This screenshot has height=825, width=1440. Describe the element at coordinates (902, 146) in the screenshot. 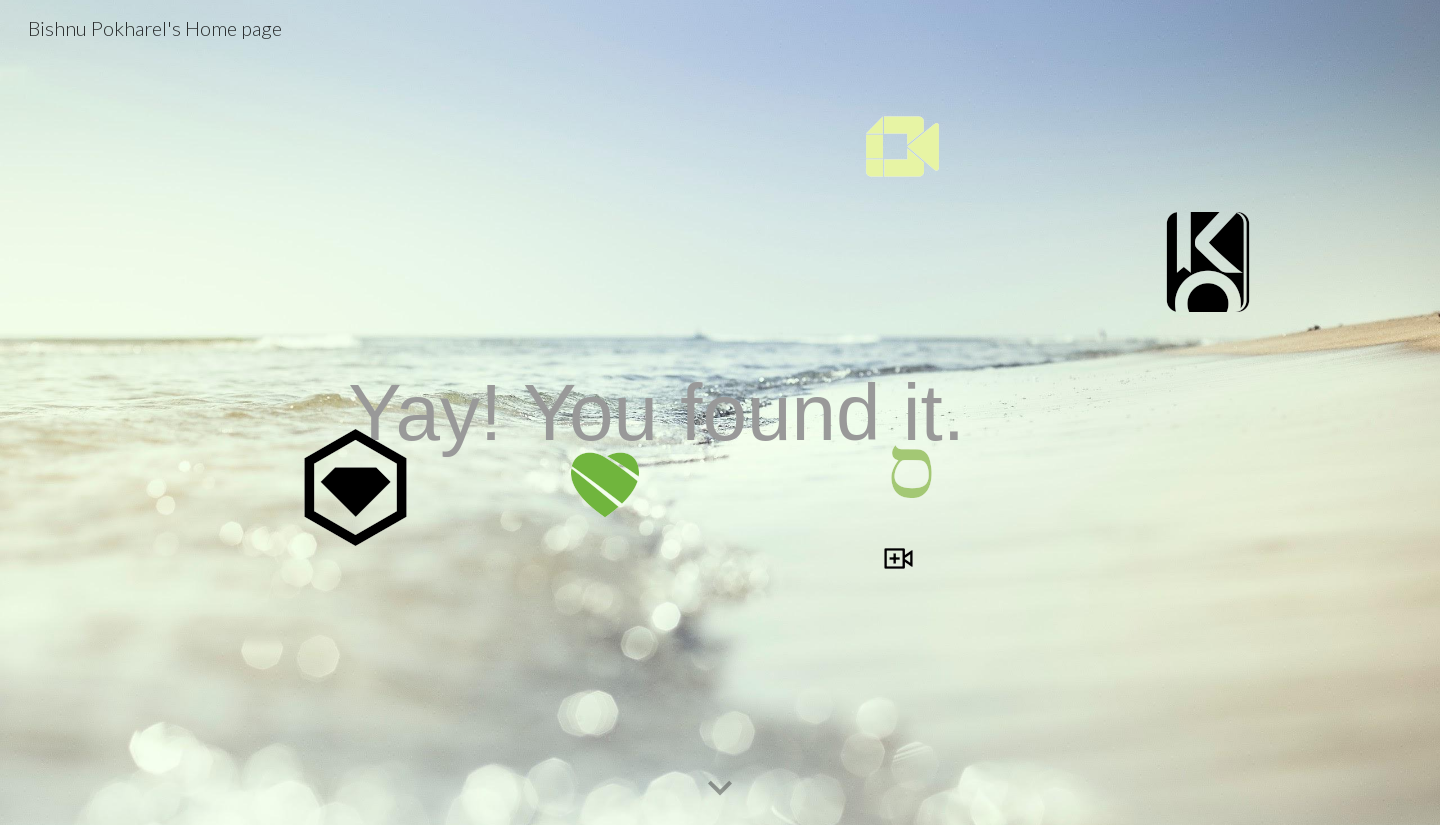

I see `join a Google Meet video call` at that location.